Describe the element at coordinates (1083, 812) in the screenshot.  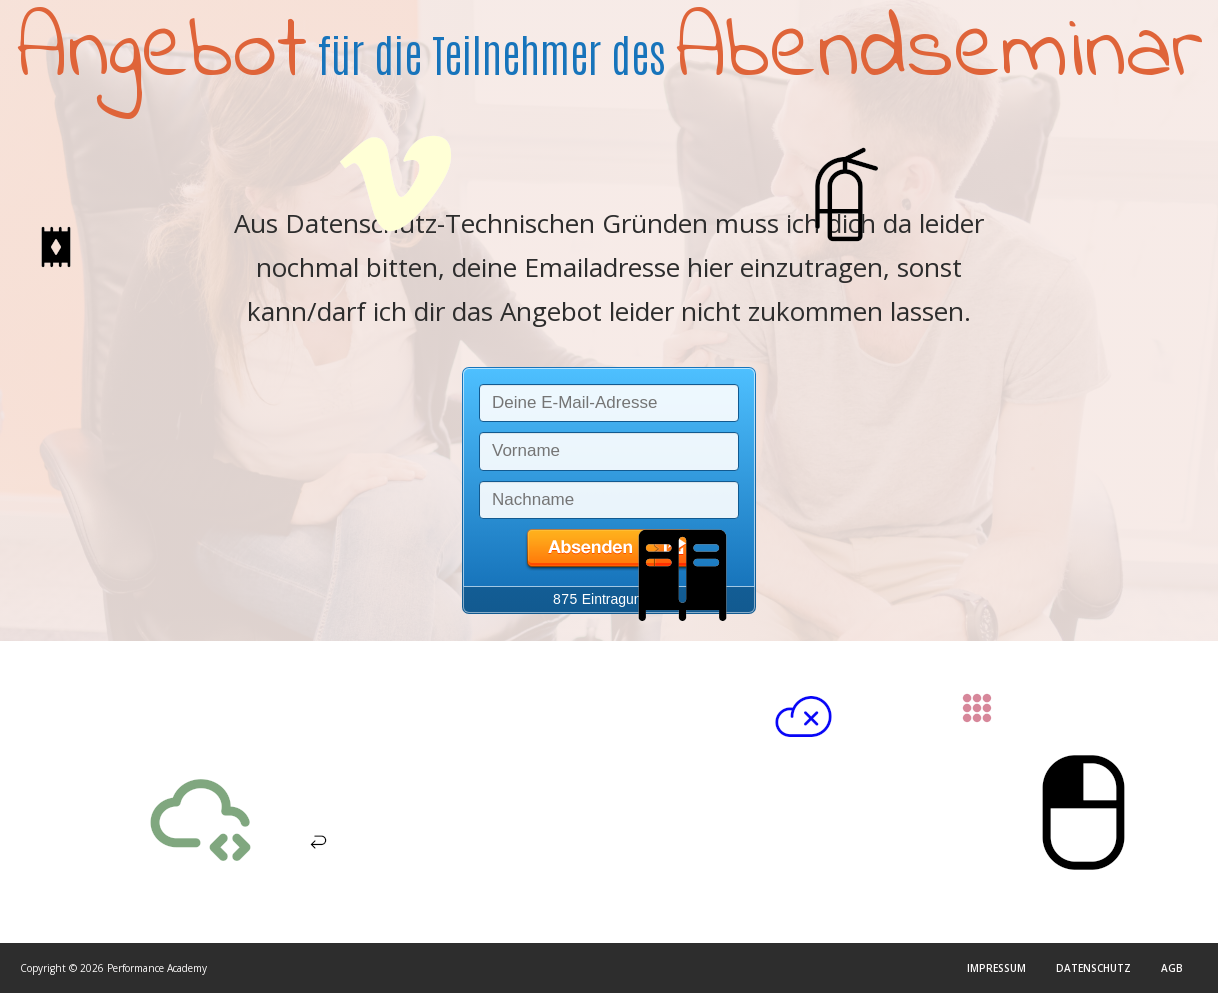
I see `left mouse button click action` at that location.